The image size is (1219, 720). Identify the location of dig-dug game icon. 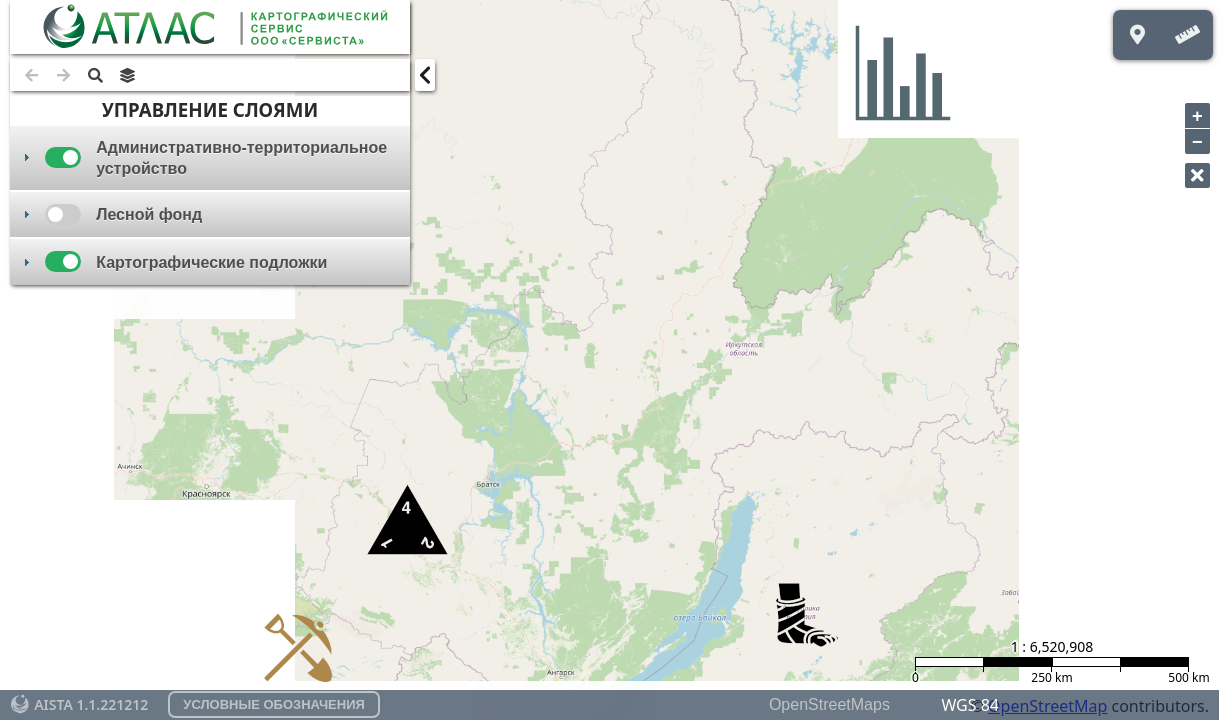
(298, 648).